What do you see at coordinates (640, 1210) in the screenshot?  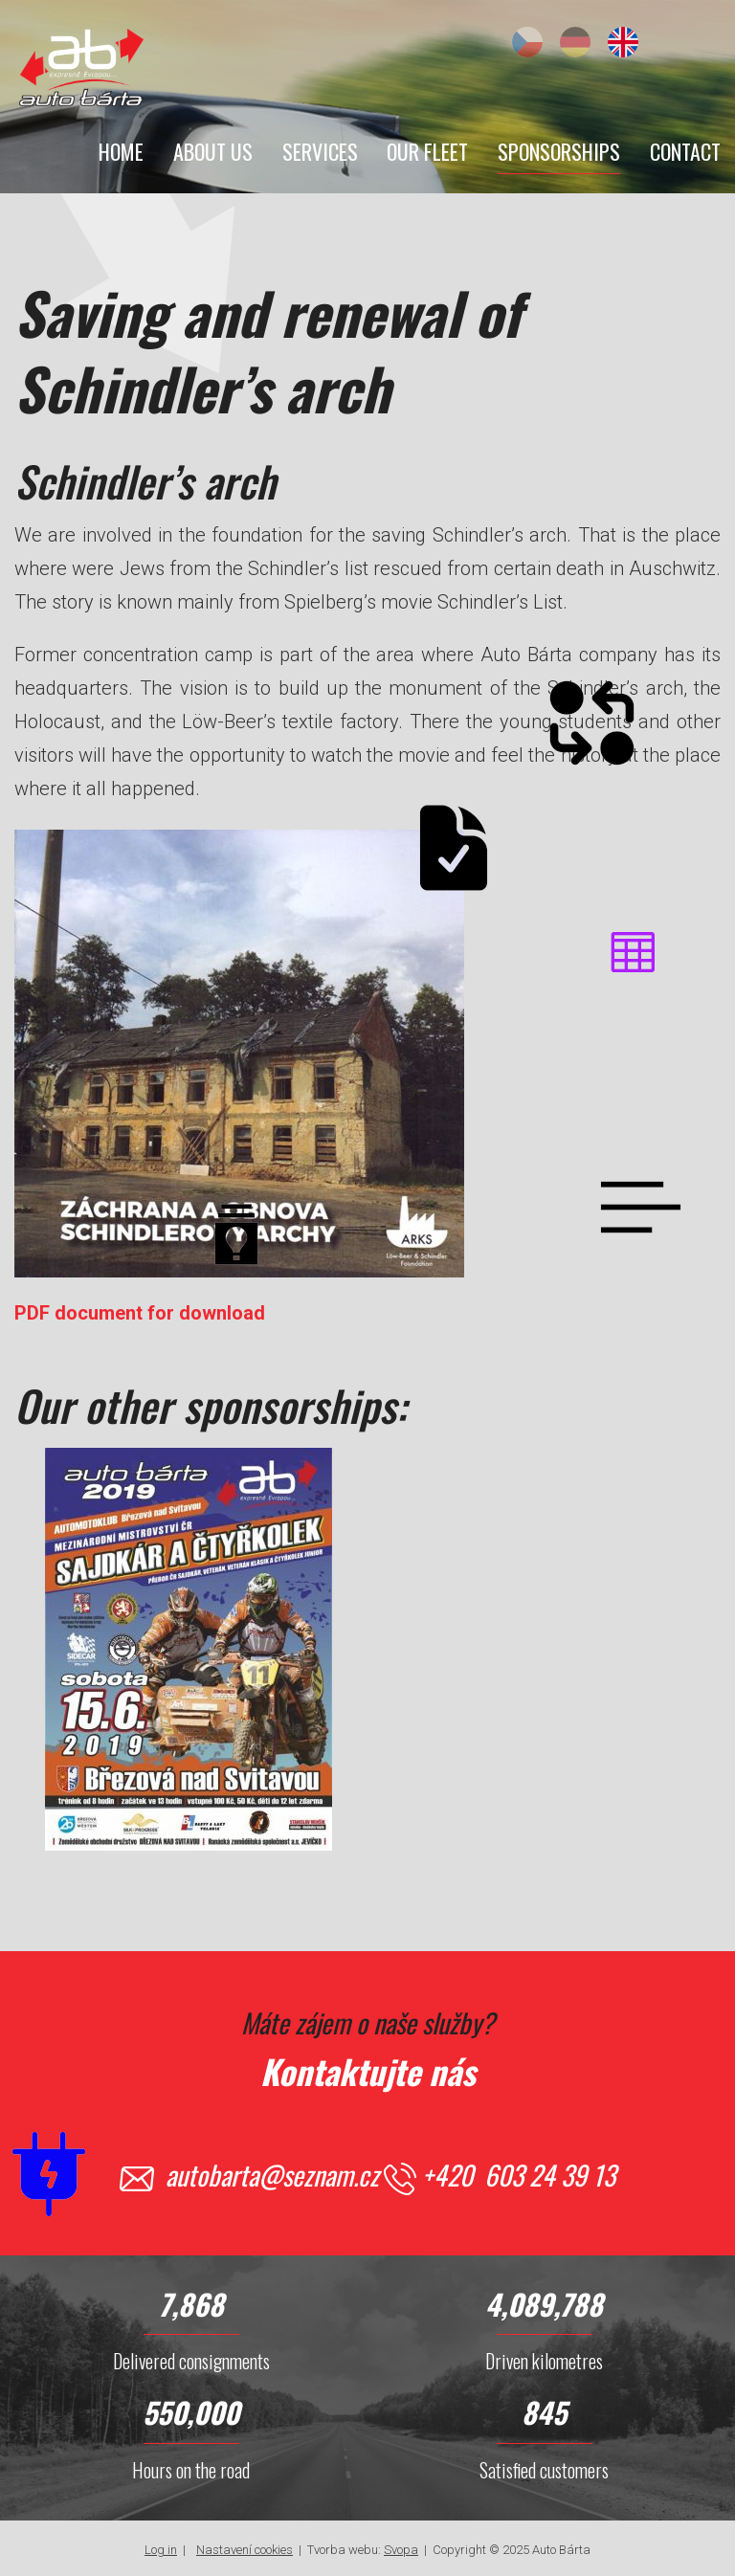 I see `select items from a list` at bounding box center [640, 1210].